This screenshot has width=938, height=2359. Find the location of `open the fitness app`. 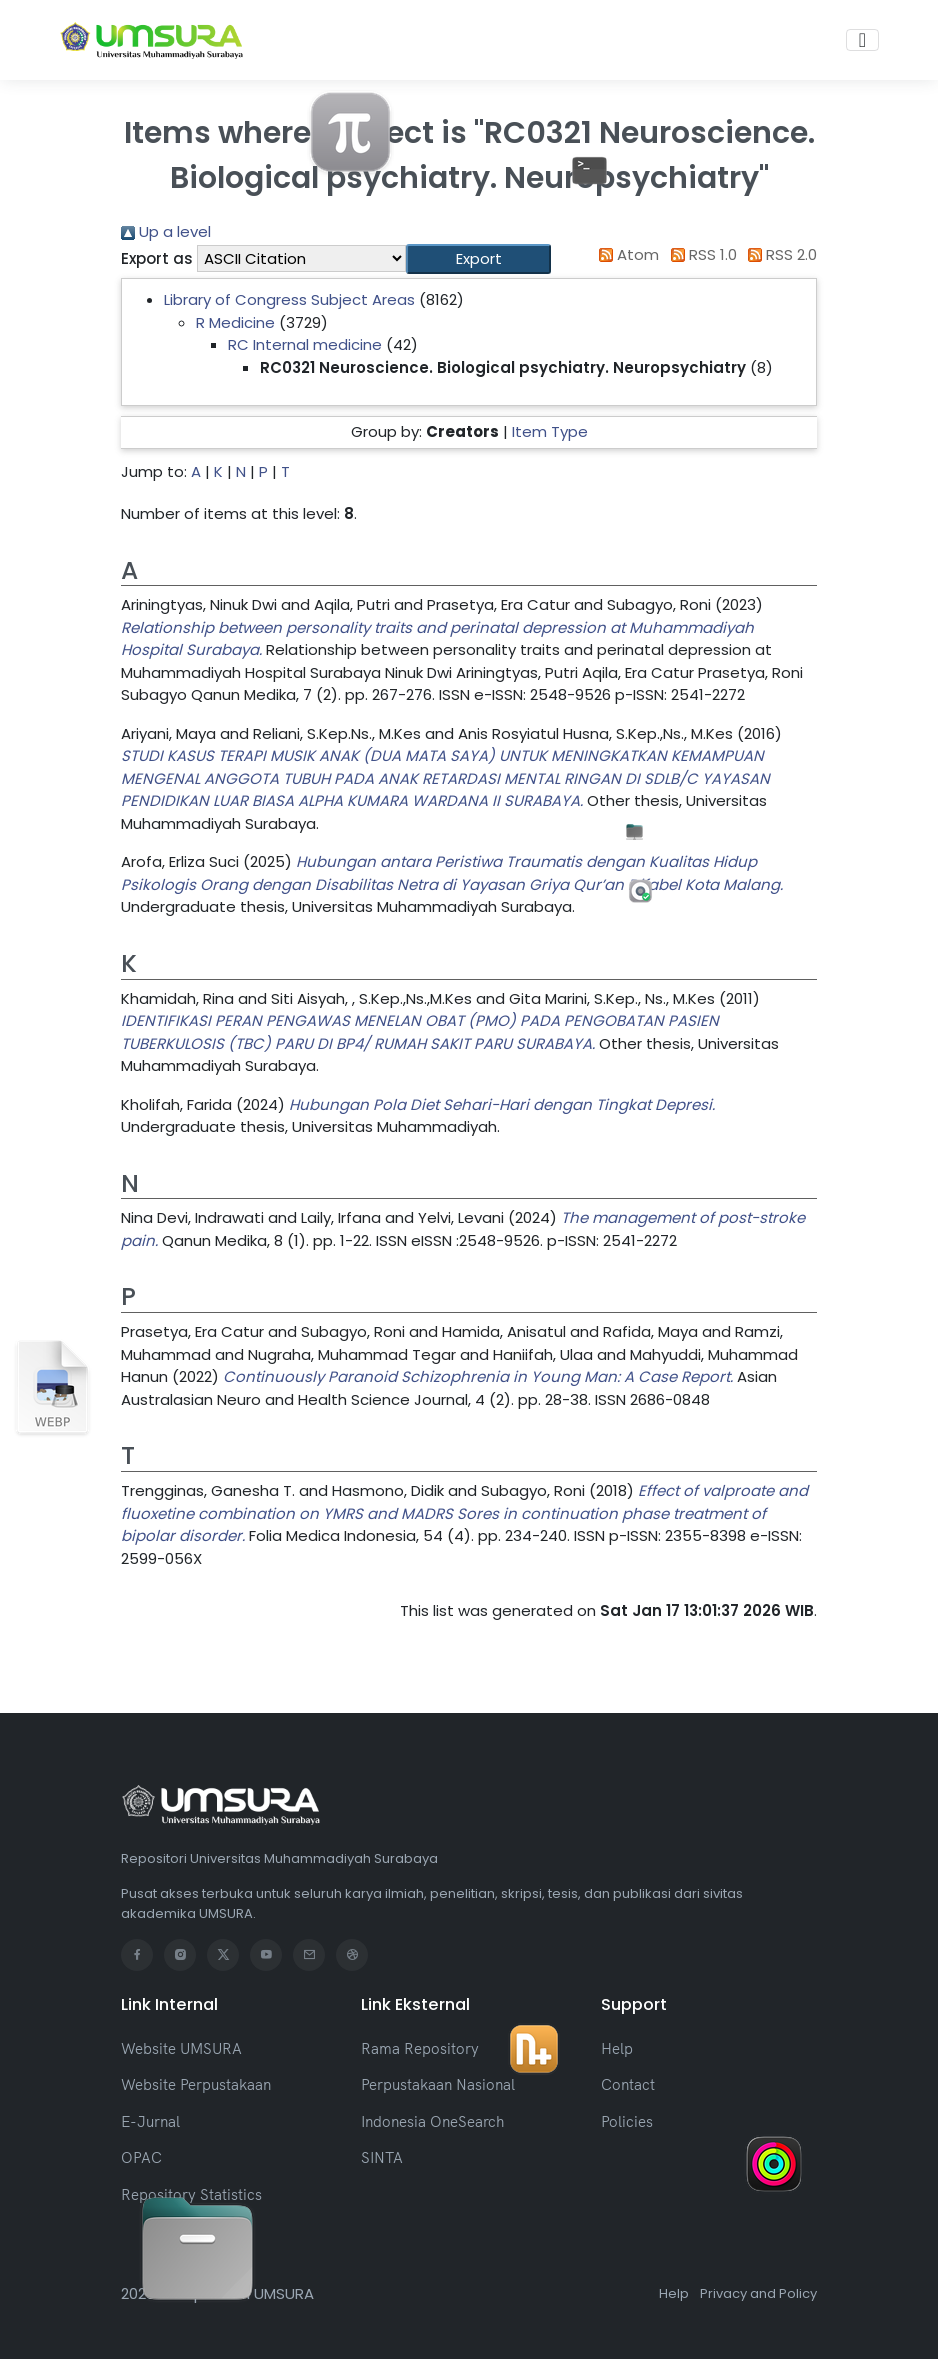

open the fitness app is located at coordinates (774, 2164).